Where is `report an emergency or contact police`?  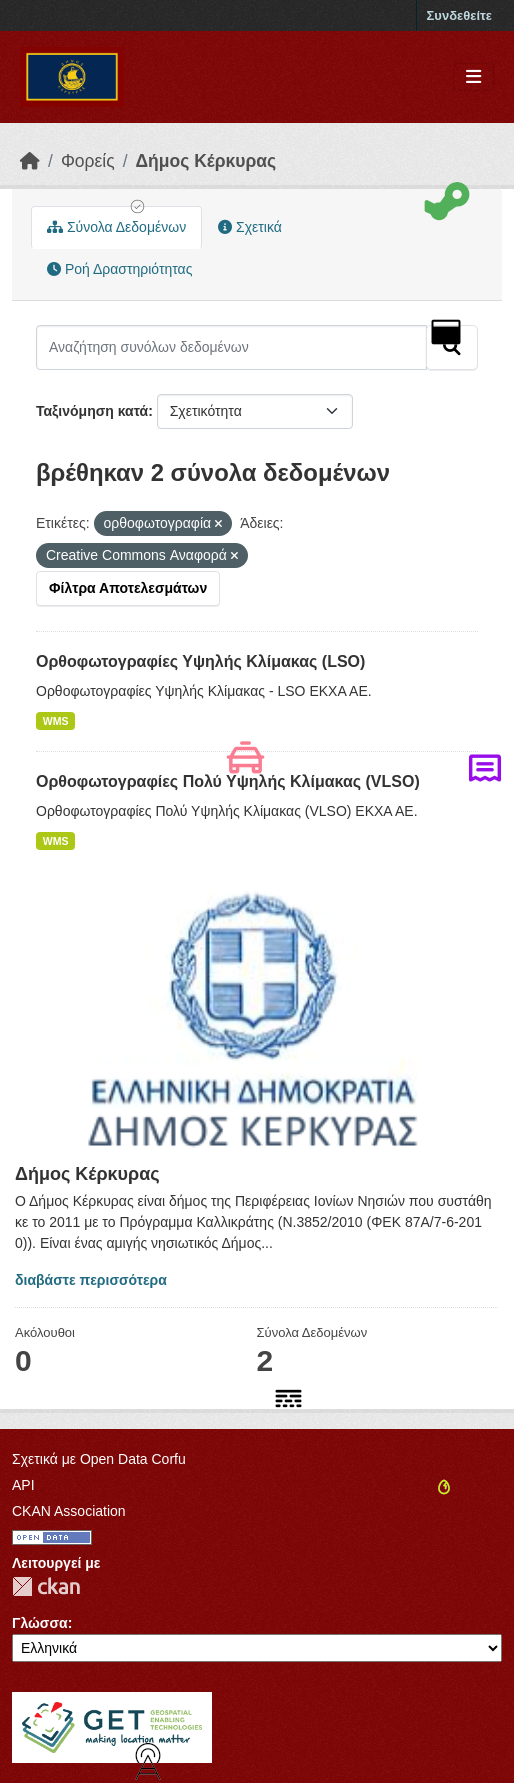
report an emergency or contact police is located at coordinates (245, 759).